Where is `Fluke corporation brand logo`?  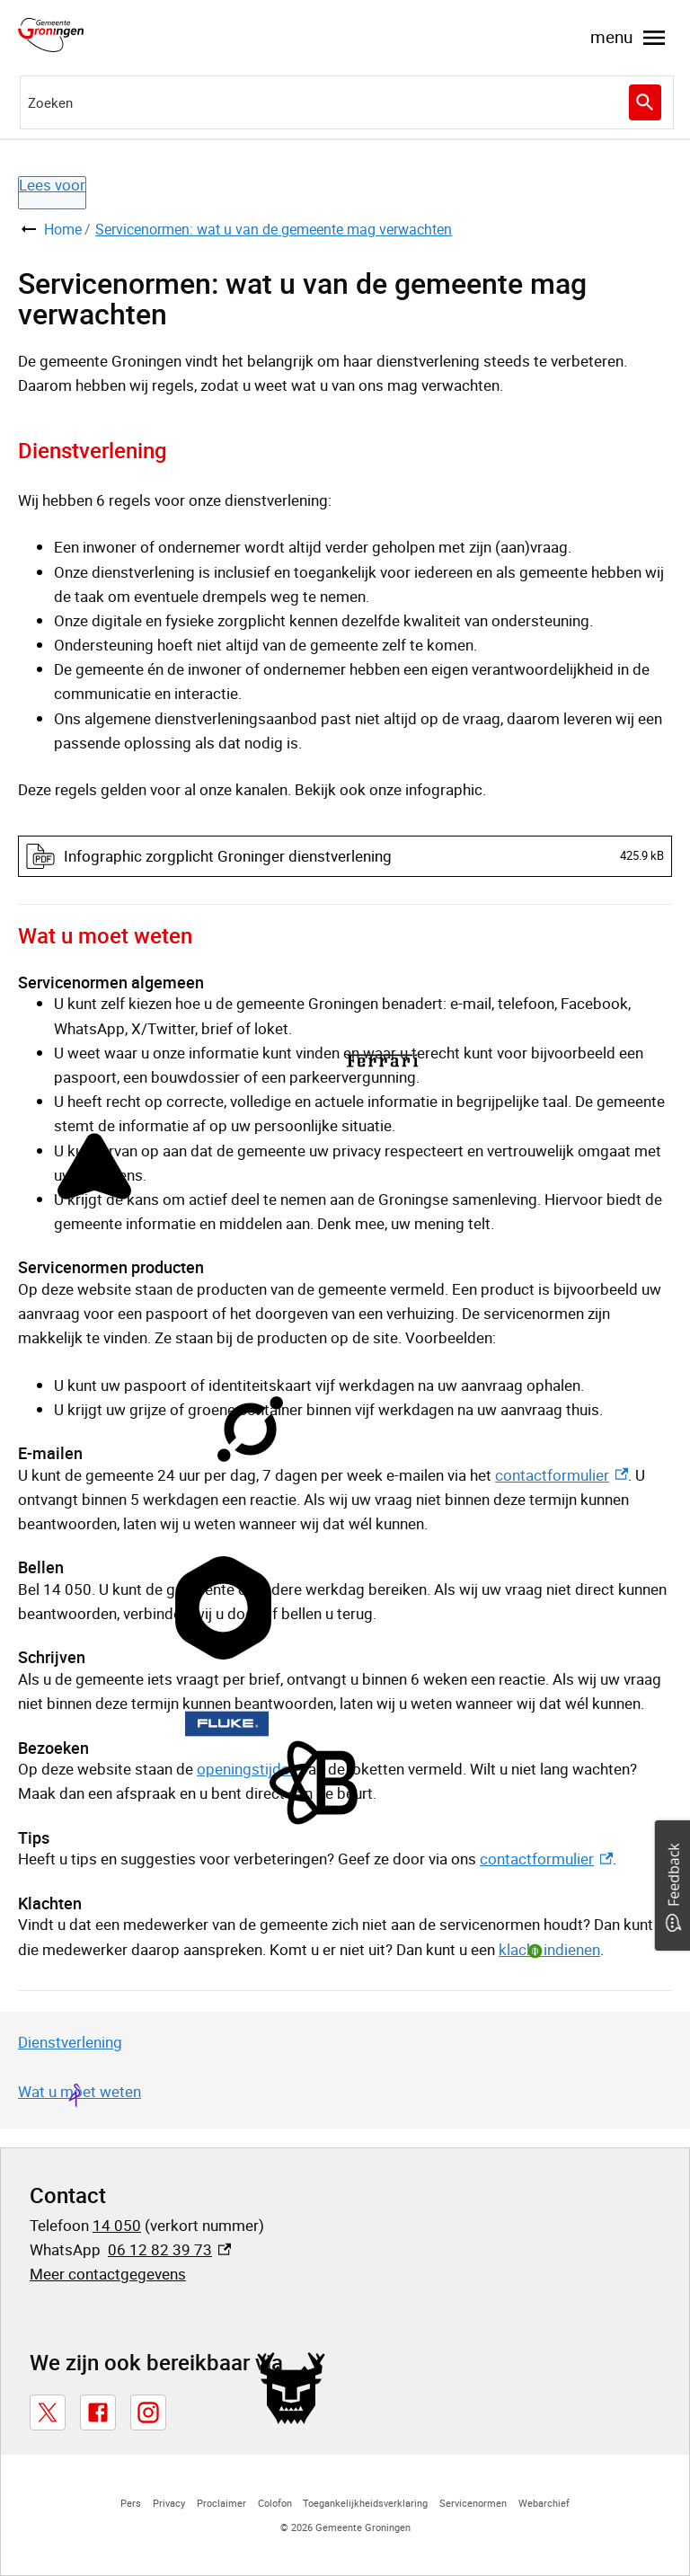
Fluke corporation brand logo is located at coordinates (226, 1723).